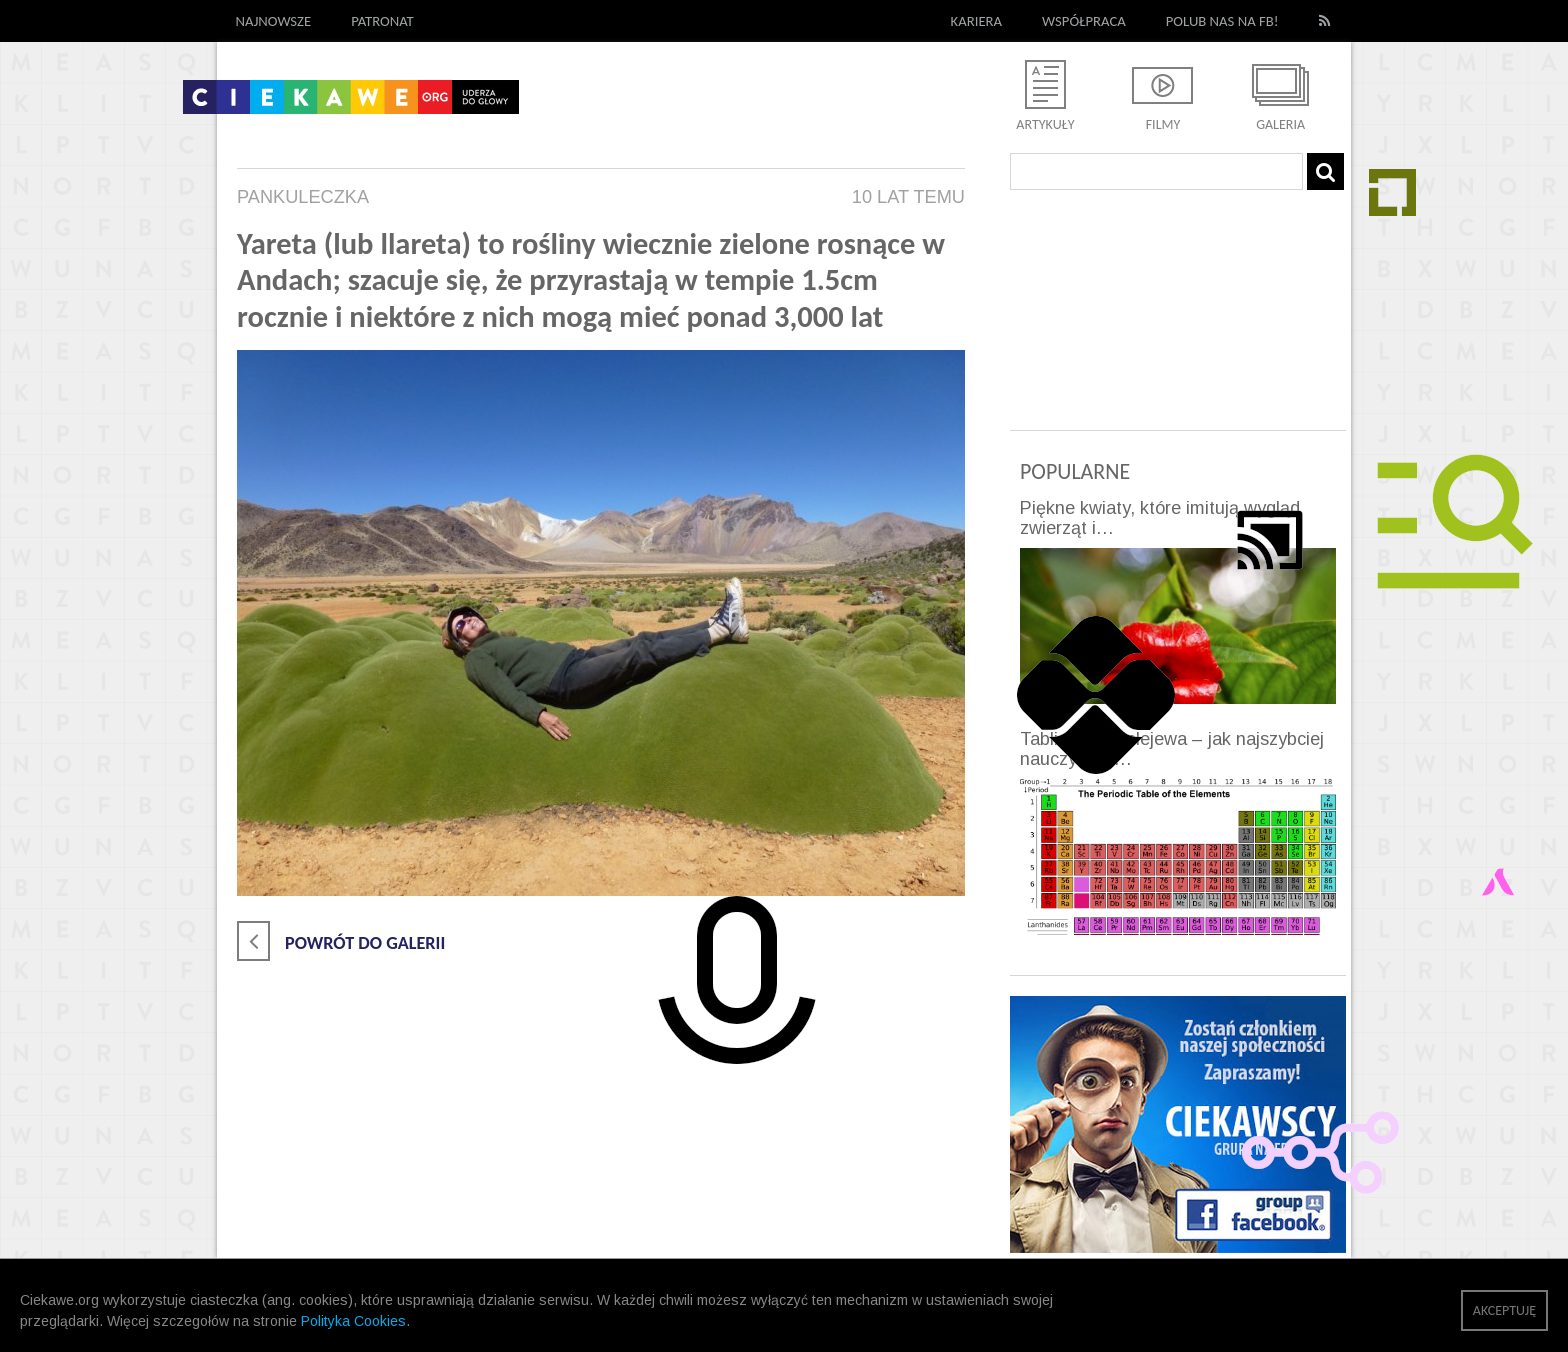 The height and width of the screenshot is (1352, 1568). Describe the element at coordinates (1448, 525) in the screenshot. I see `search within menu options` at that location.